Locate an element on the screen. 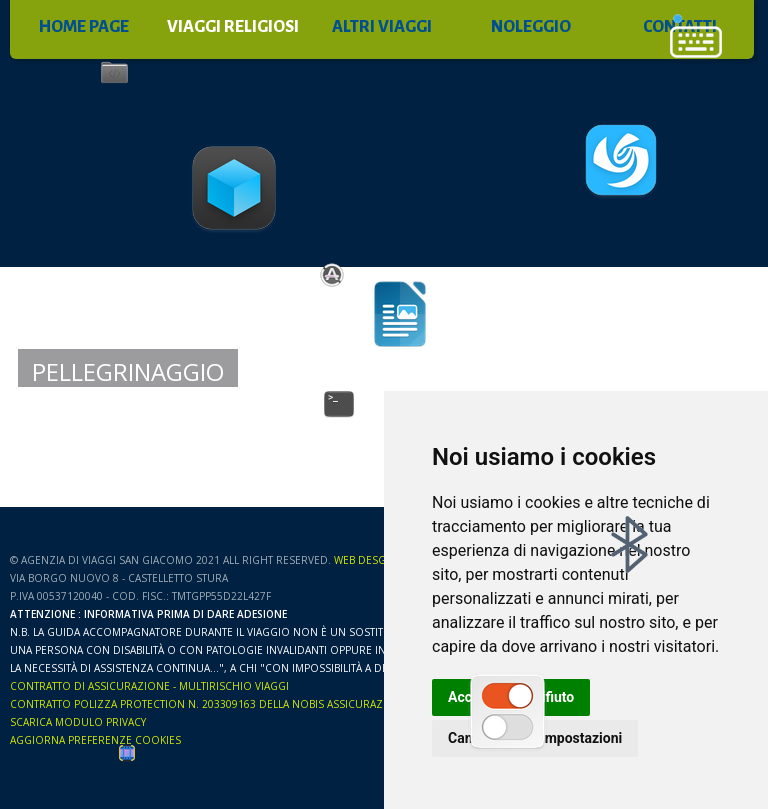 The image size is (768, 809). open video trimmer app is located at coordinates (127, 753).